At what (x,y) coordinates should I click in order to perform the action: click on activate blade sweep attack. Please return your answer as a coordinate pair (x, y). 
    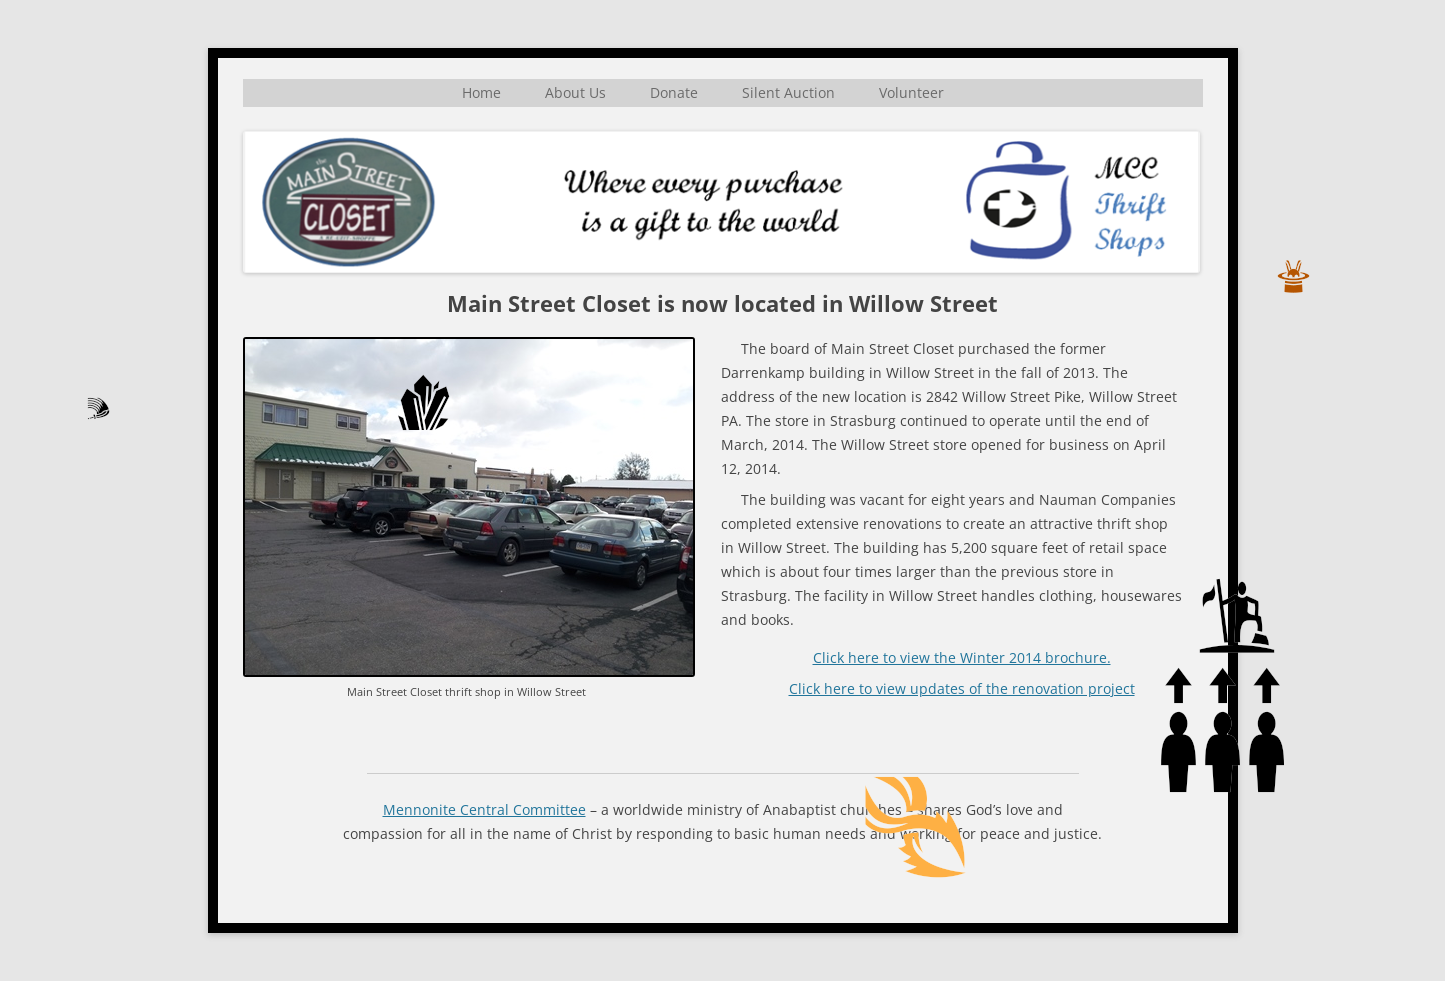
    Looking at the image, I should click on (98, 408).